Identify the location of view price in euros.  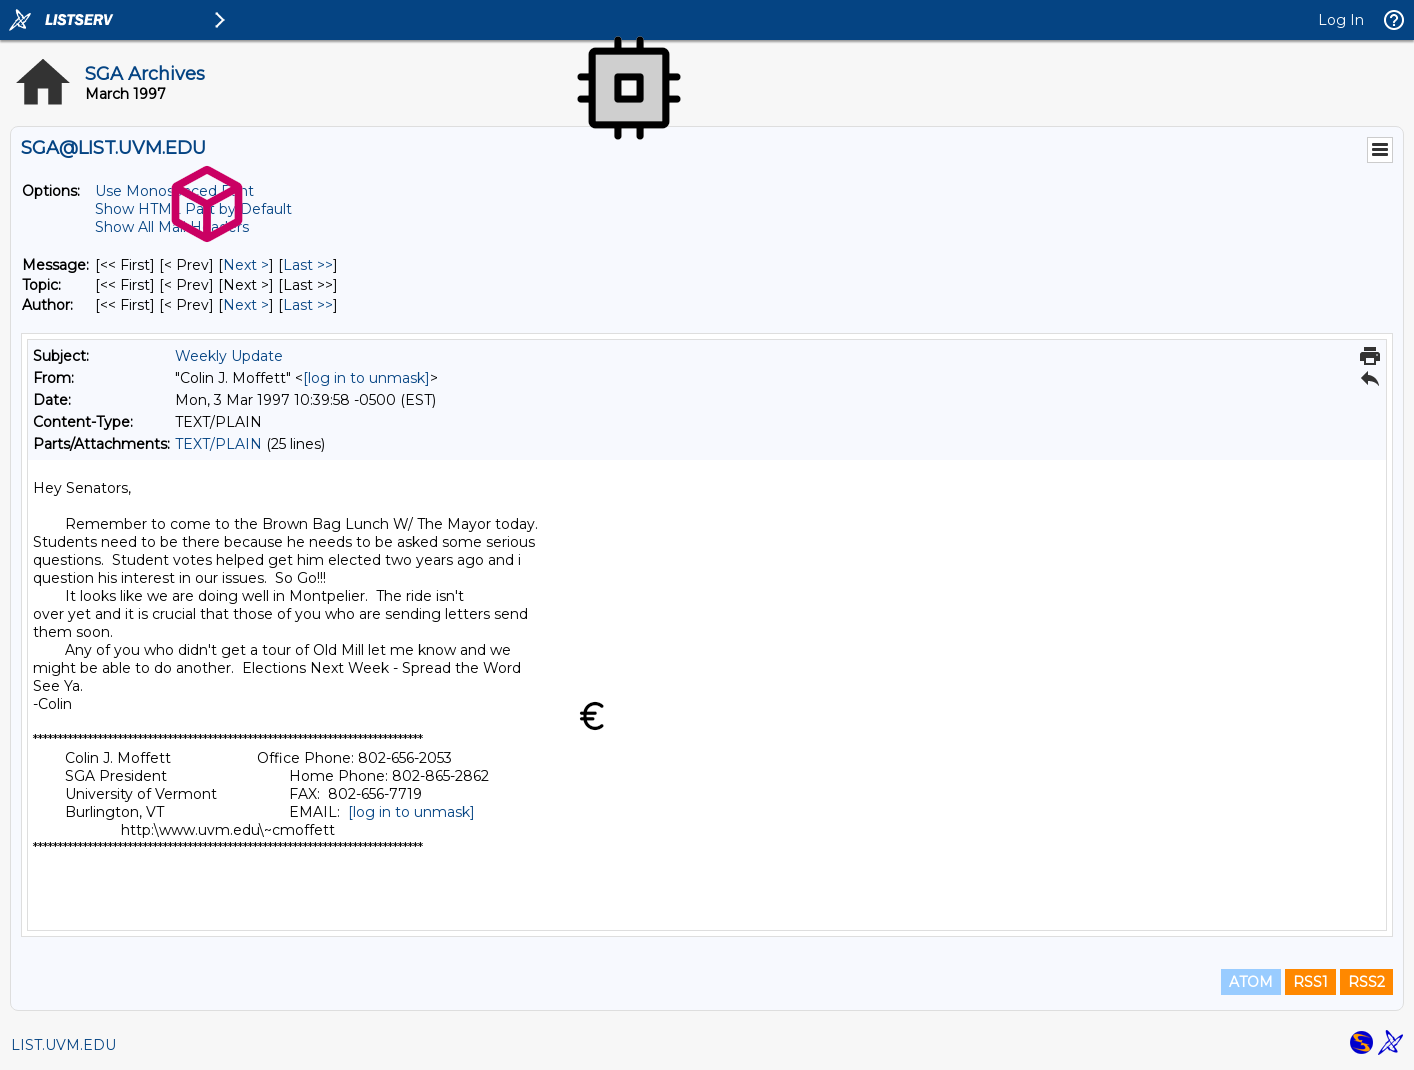
(594, 716).